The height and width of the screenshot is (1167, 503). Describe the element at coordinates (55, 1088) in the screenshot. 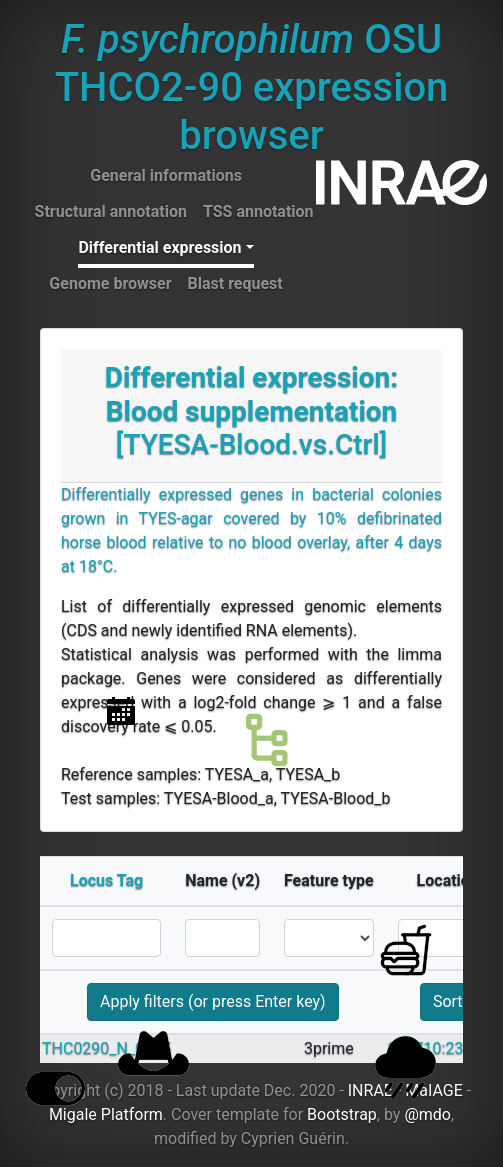

I see `toggle a setting on or off` at that location.